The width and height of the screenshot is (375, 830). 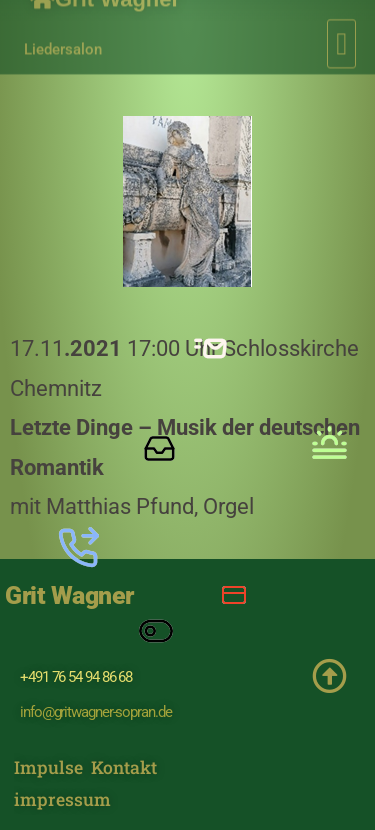 I want to click on send message quickly, so click(x=210, y=348).